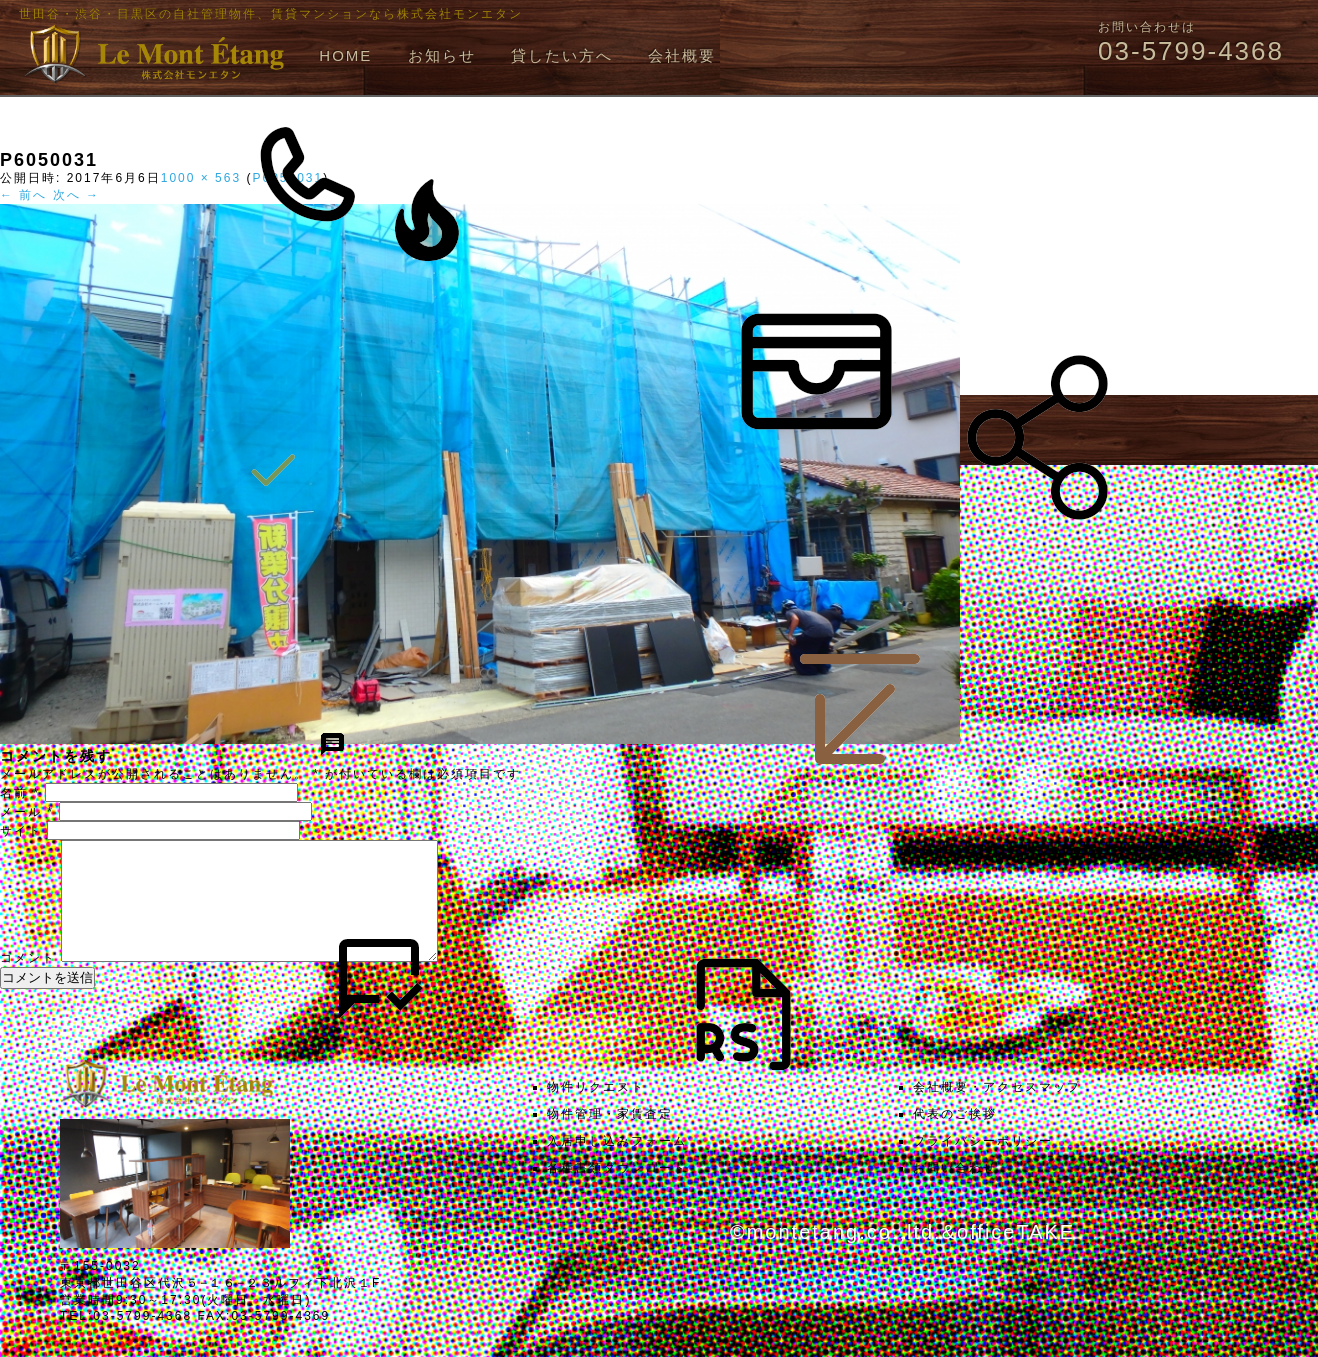 Image resolution: width=1318 pixels, height=1357 pixels. I want to click on share content with others, so click(1043, 437).